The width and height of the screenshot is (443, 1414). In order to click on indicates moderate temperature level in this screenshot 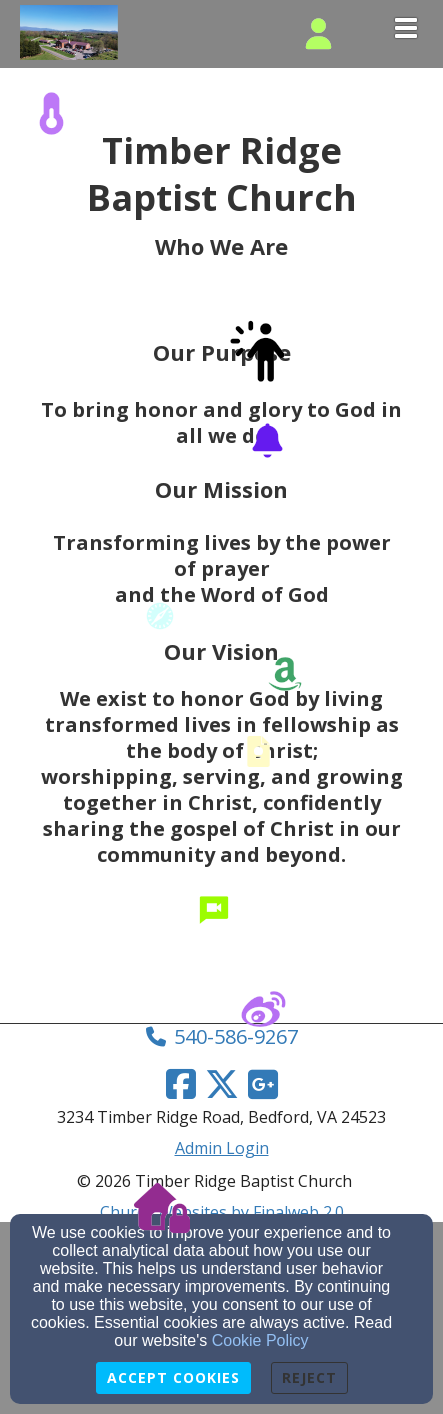, I will do `click(51, 113)`.